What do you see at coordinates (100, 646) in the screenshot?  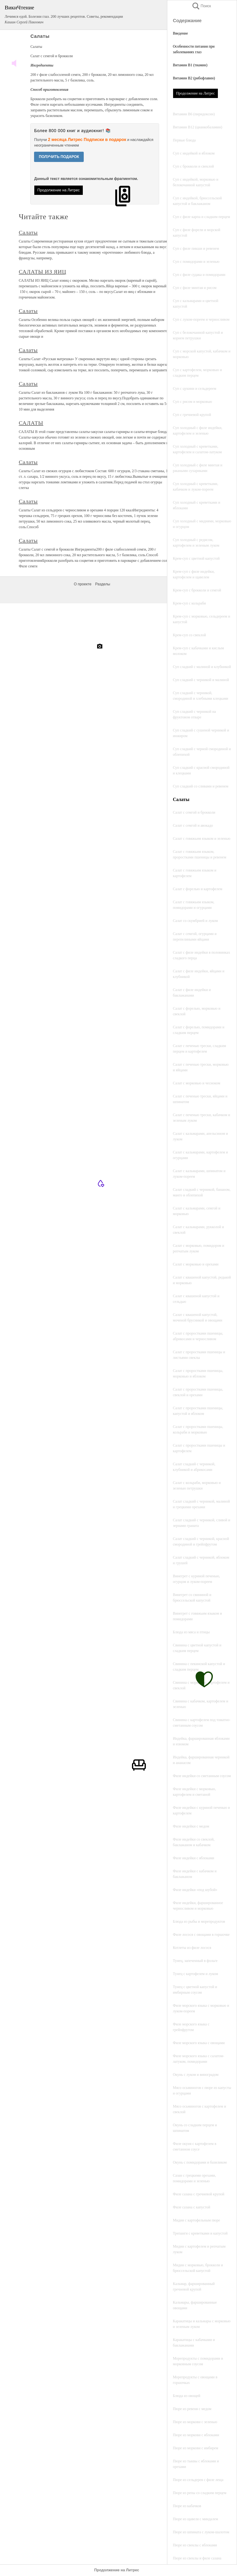 I see `take a photo` at bounding box center [100, 646].